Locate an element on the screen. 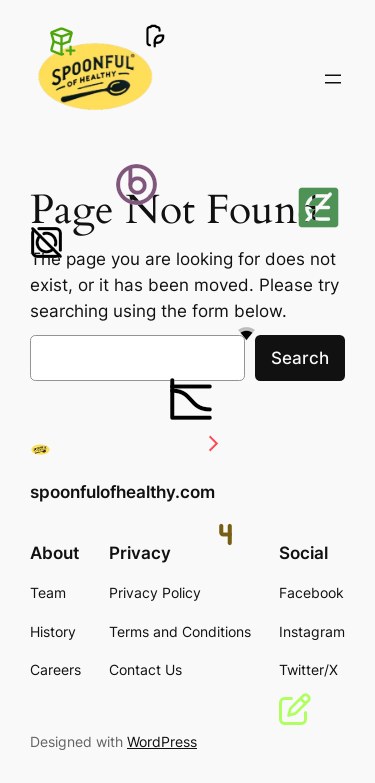  tumble dry not allowed is located at coordinates (46, 242).